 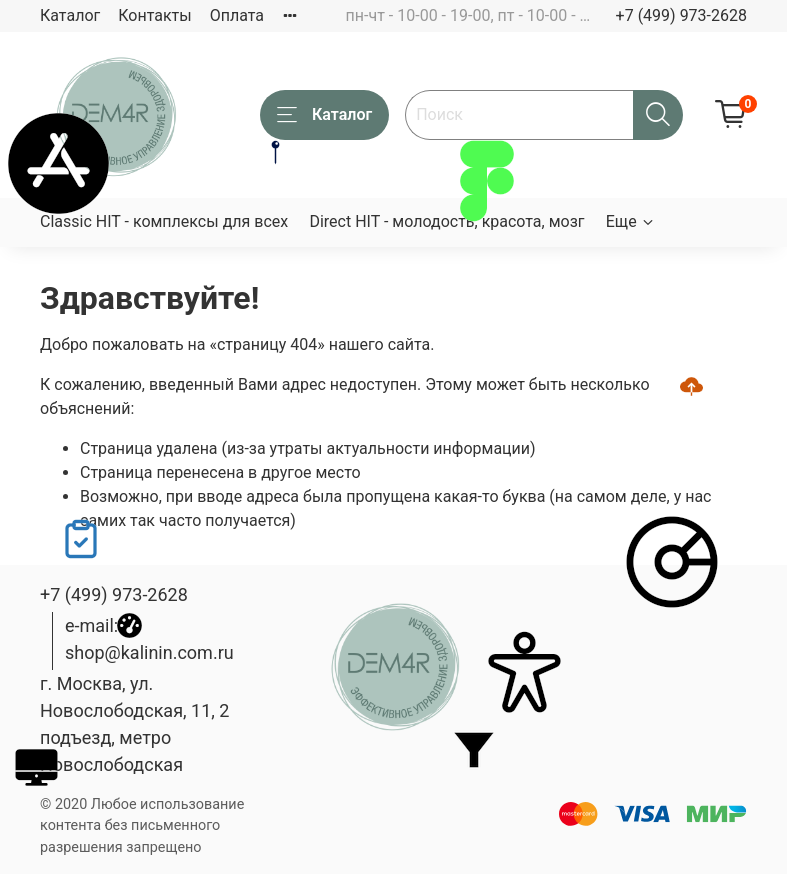 What do you see at coordinates (691, 386) in the screenshot?
I see `upload a file to the cloud` at bounding box center [691, 386].